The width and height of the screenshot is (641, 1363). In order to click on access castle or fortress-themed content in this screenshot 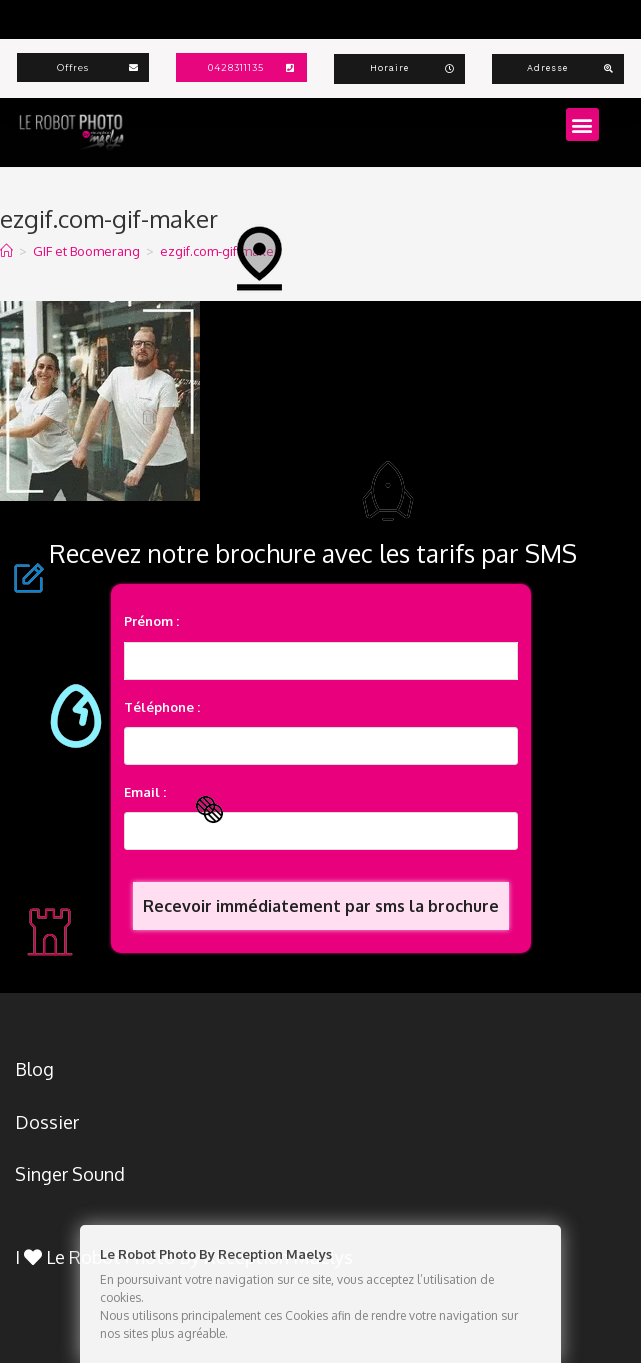, I will do `click(50, 931)`.